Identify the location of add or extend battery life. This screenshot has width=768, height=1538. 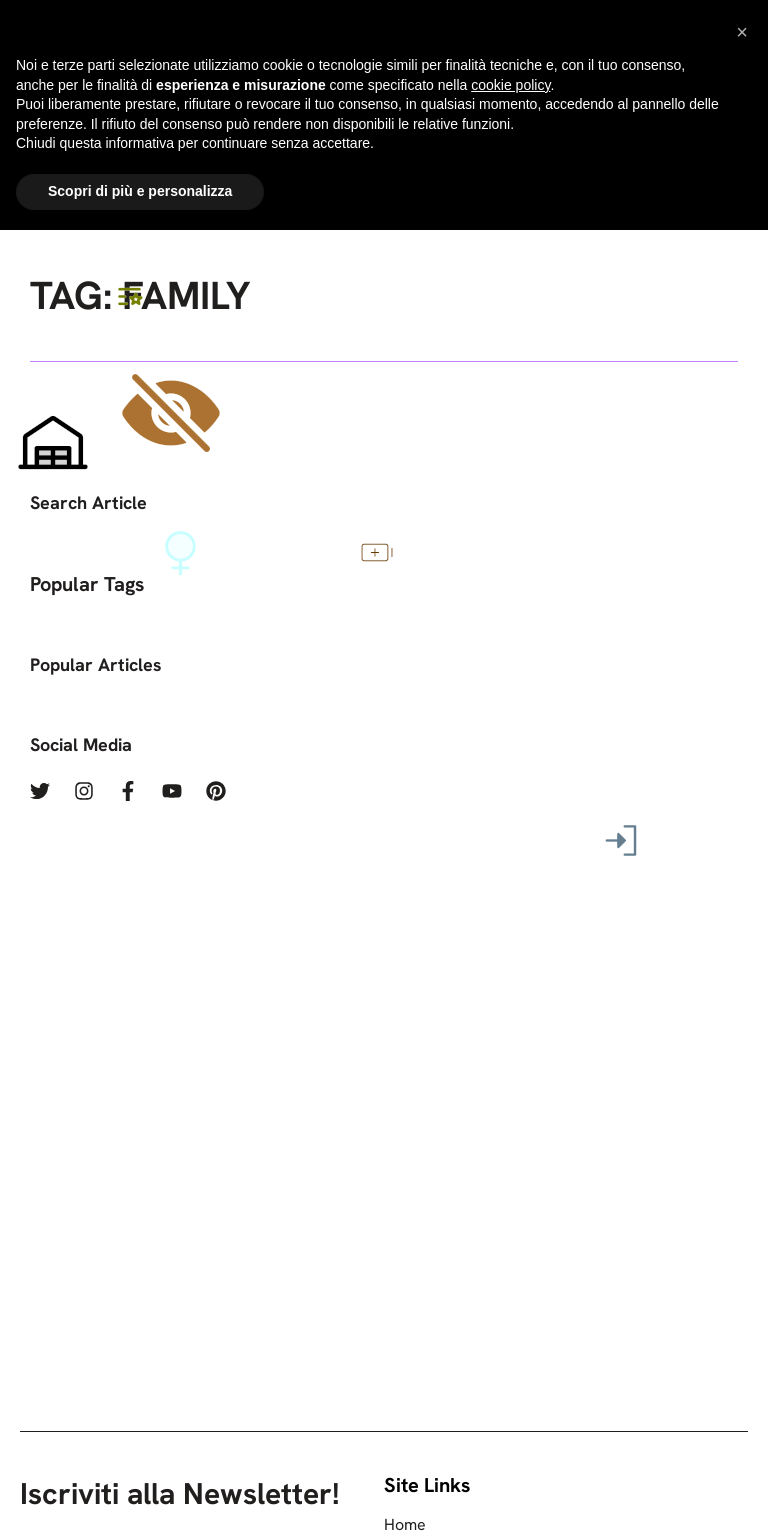
(376, 552).